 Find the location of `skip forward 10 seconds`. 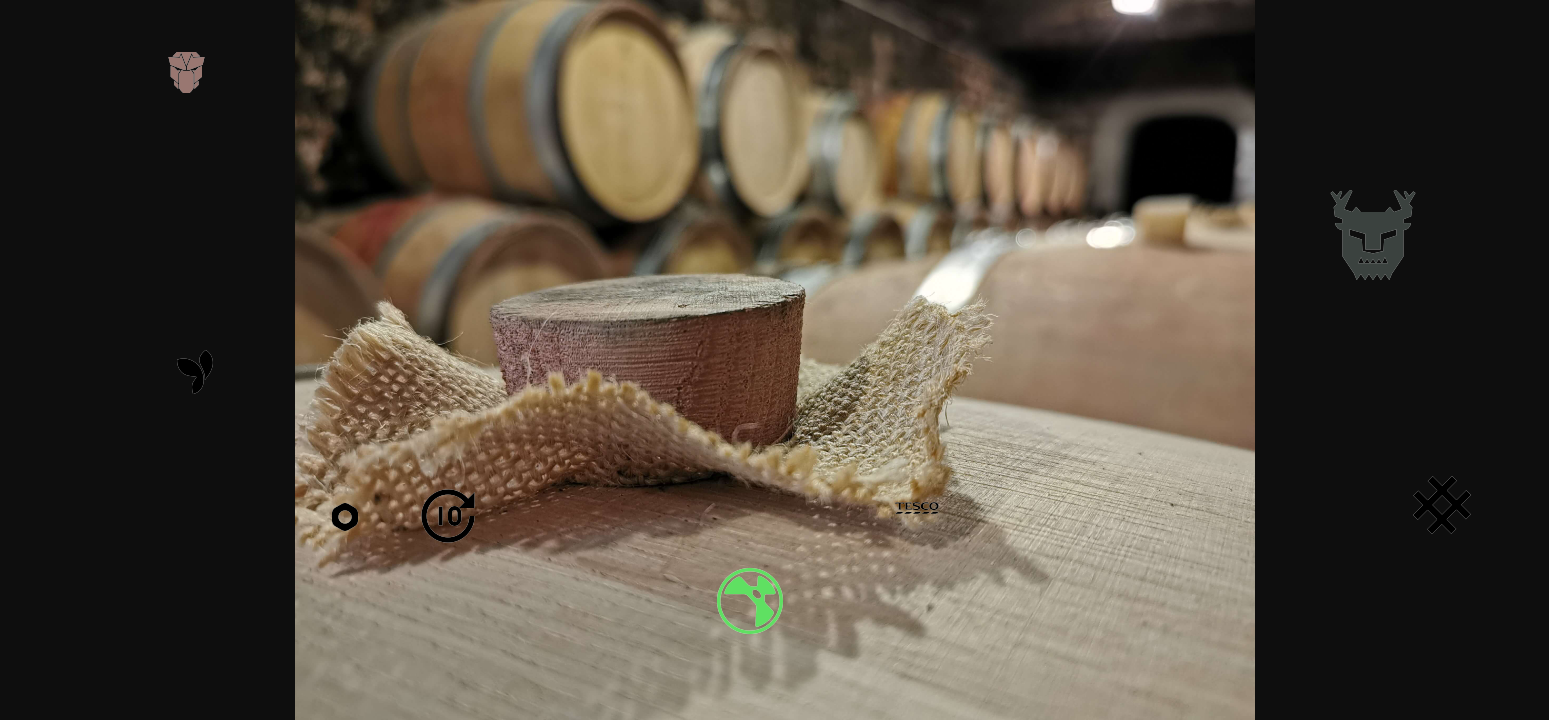

skip forward 10 seconds is located at coordinates (448, 516).